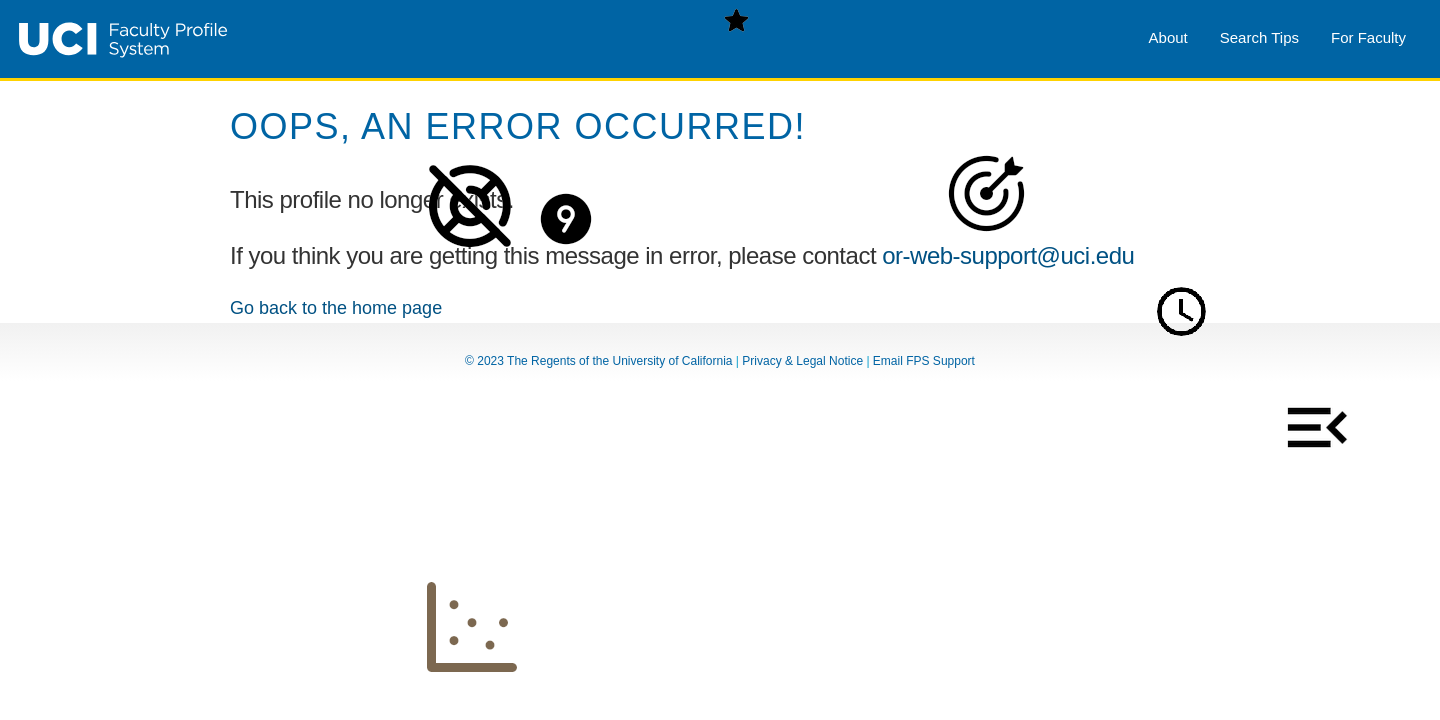 The height and width of the screenshot is (720, 1440). What do you see at coordinates (1181, 311) in the screenshot?
I see `view schedule or upcoming events` at bounding box center [1181, 311].